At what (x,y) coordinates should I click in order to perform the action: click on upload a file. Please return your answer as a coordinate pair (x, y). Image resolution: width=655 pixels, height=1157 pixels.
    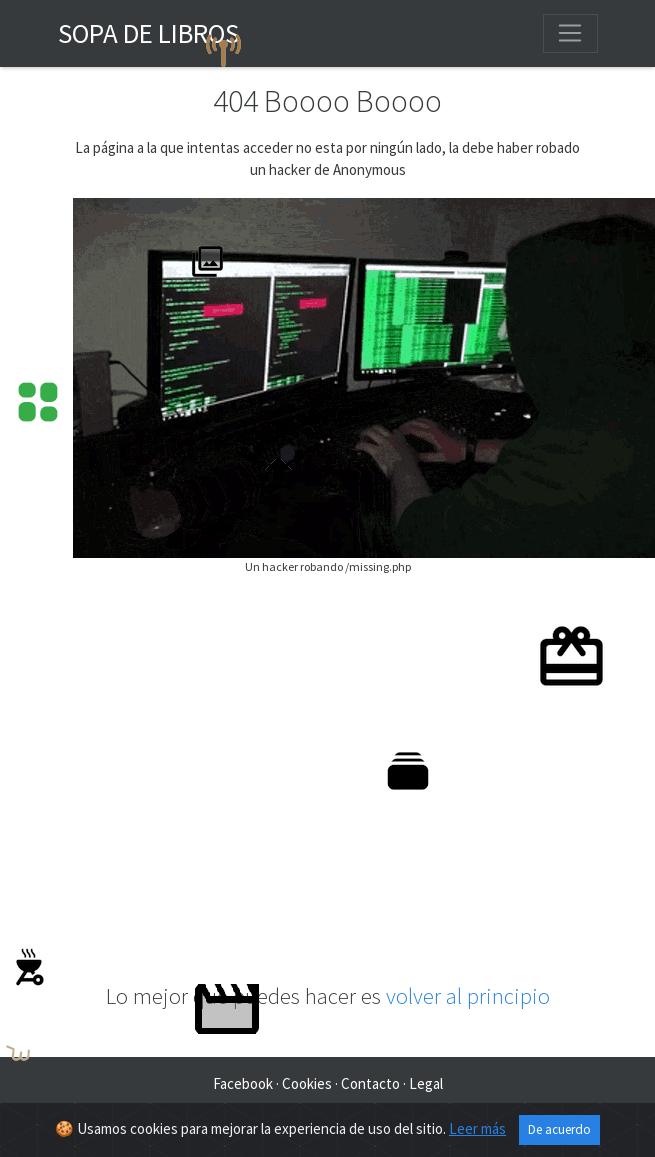
    Looking at the image, I should click on (278, 473).